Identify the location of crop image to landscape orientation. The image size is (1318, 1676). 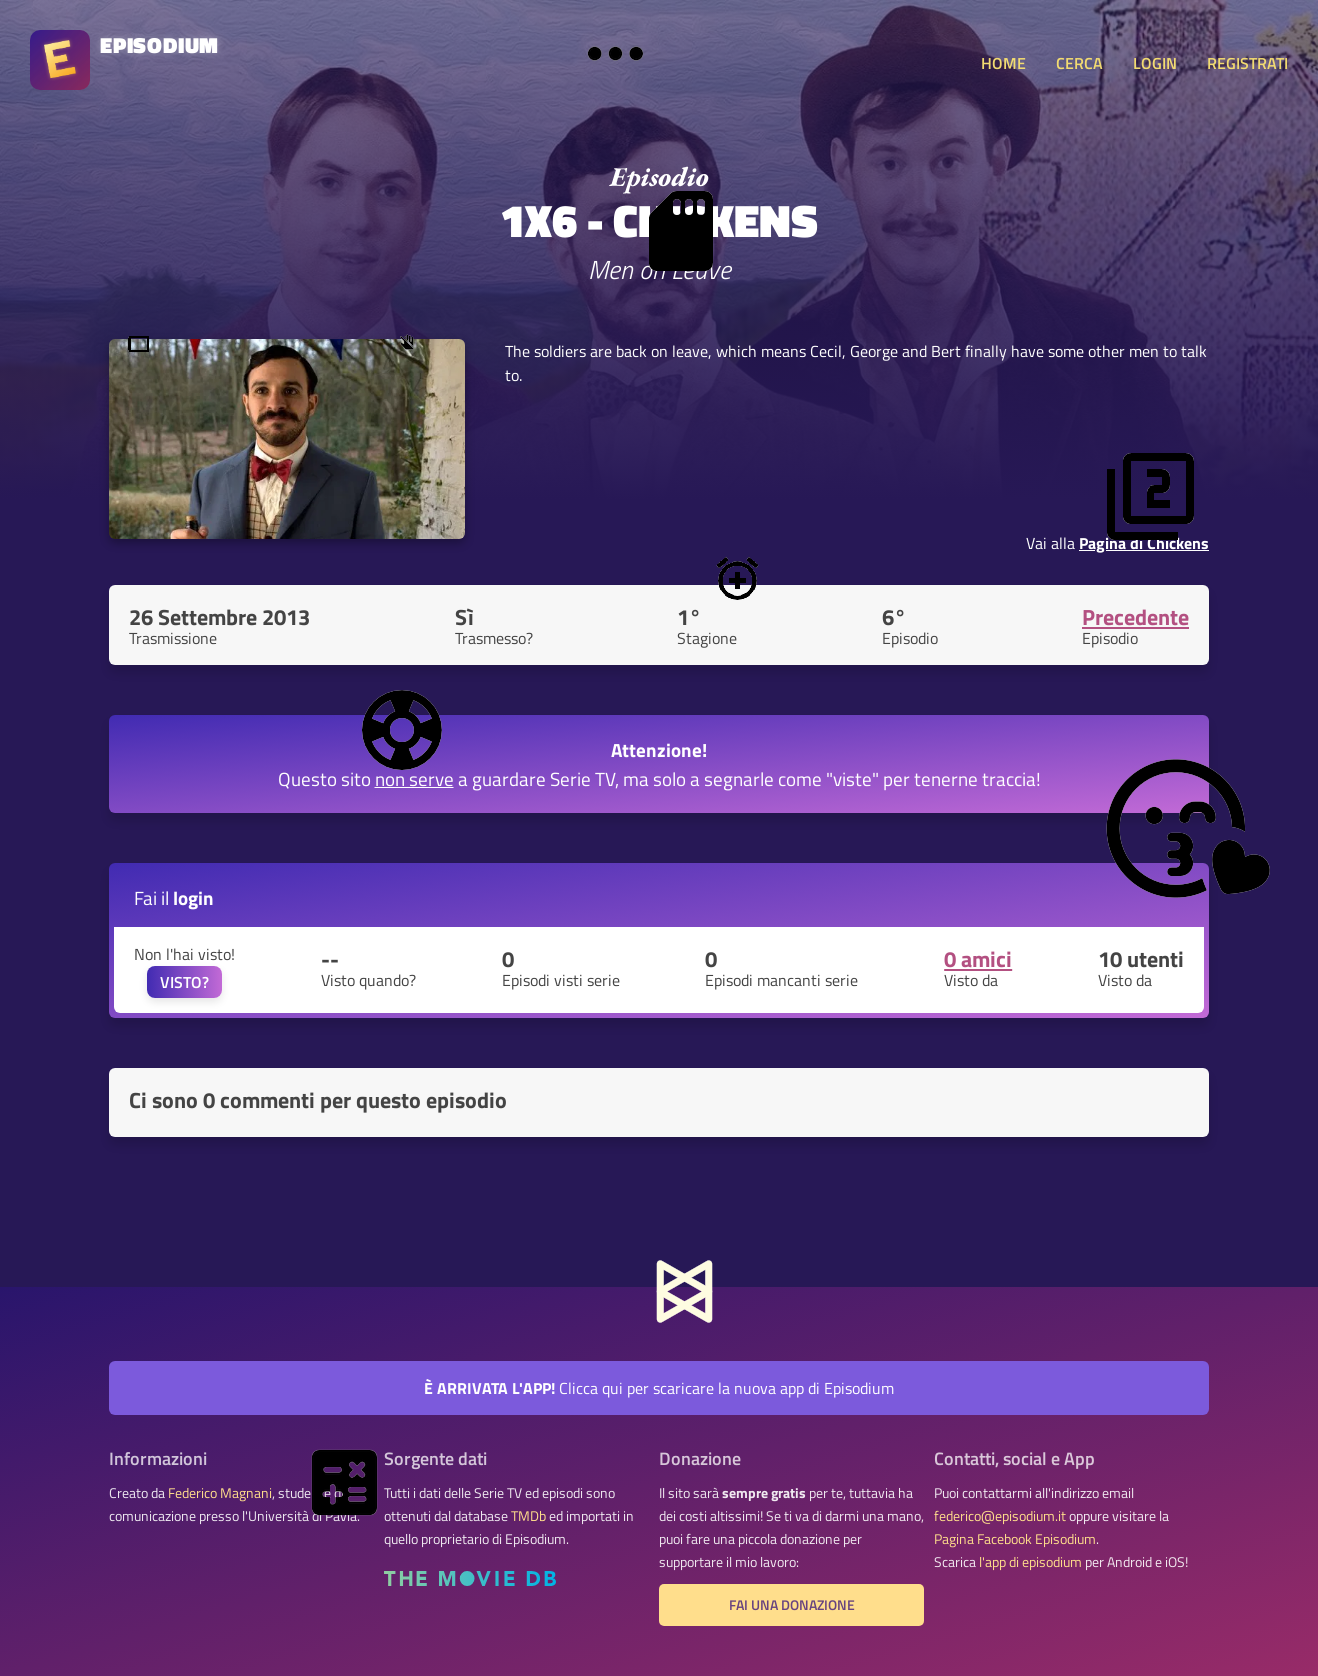
(139, 344).